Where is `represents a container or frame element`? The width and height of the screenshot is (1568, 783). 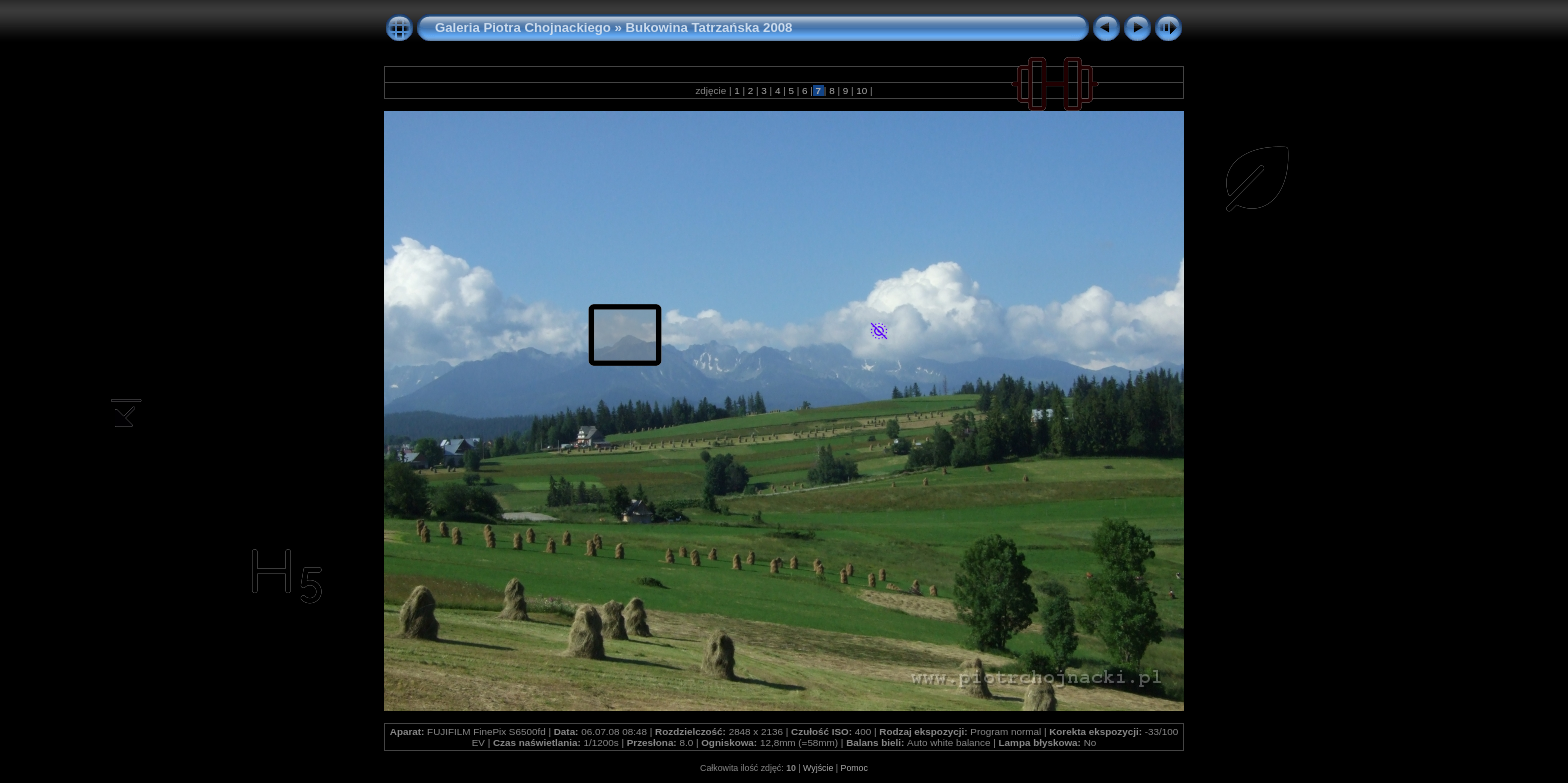 represents a container or frame element is located at coordinates (625, 335).